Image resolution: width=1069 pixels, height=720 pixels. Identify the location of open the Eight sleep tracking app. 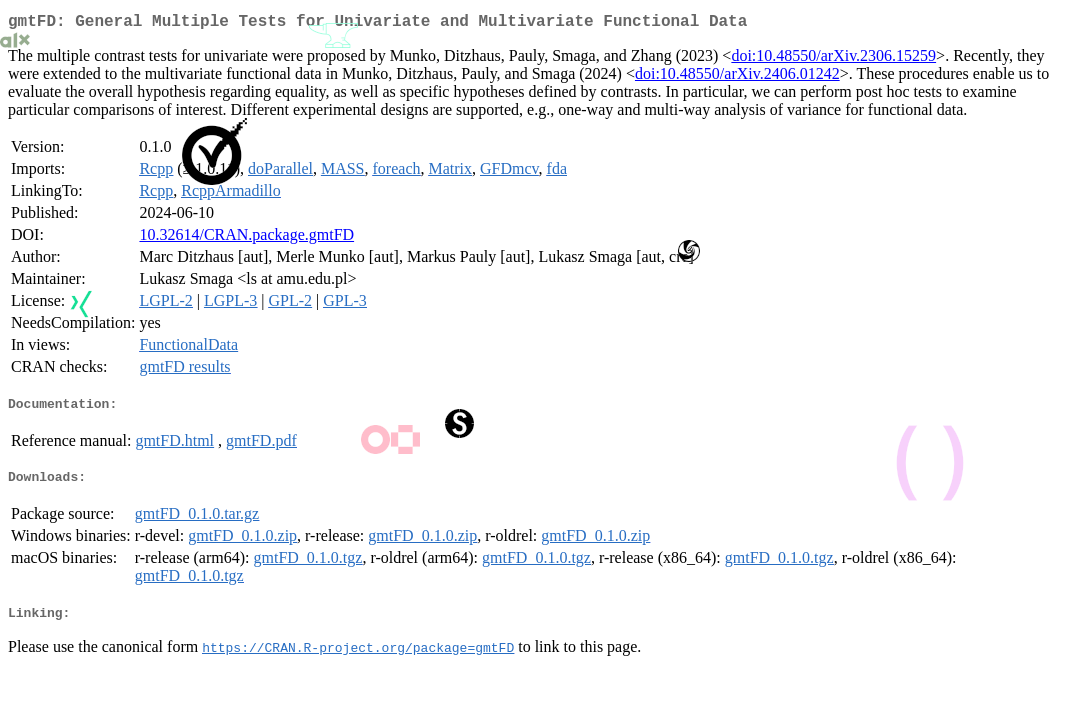
(390, 439).